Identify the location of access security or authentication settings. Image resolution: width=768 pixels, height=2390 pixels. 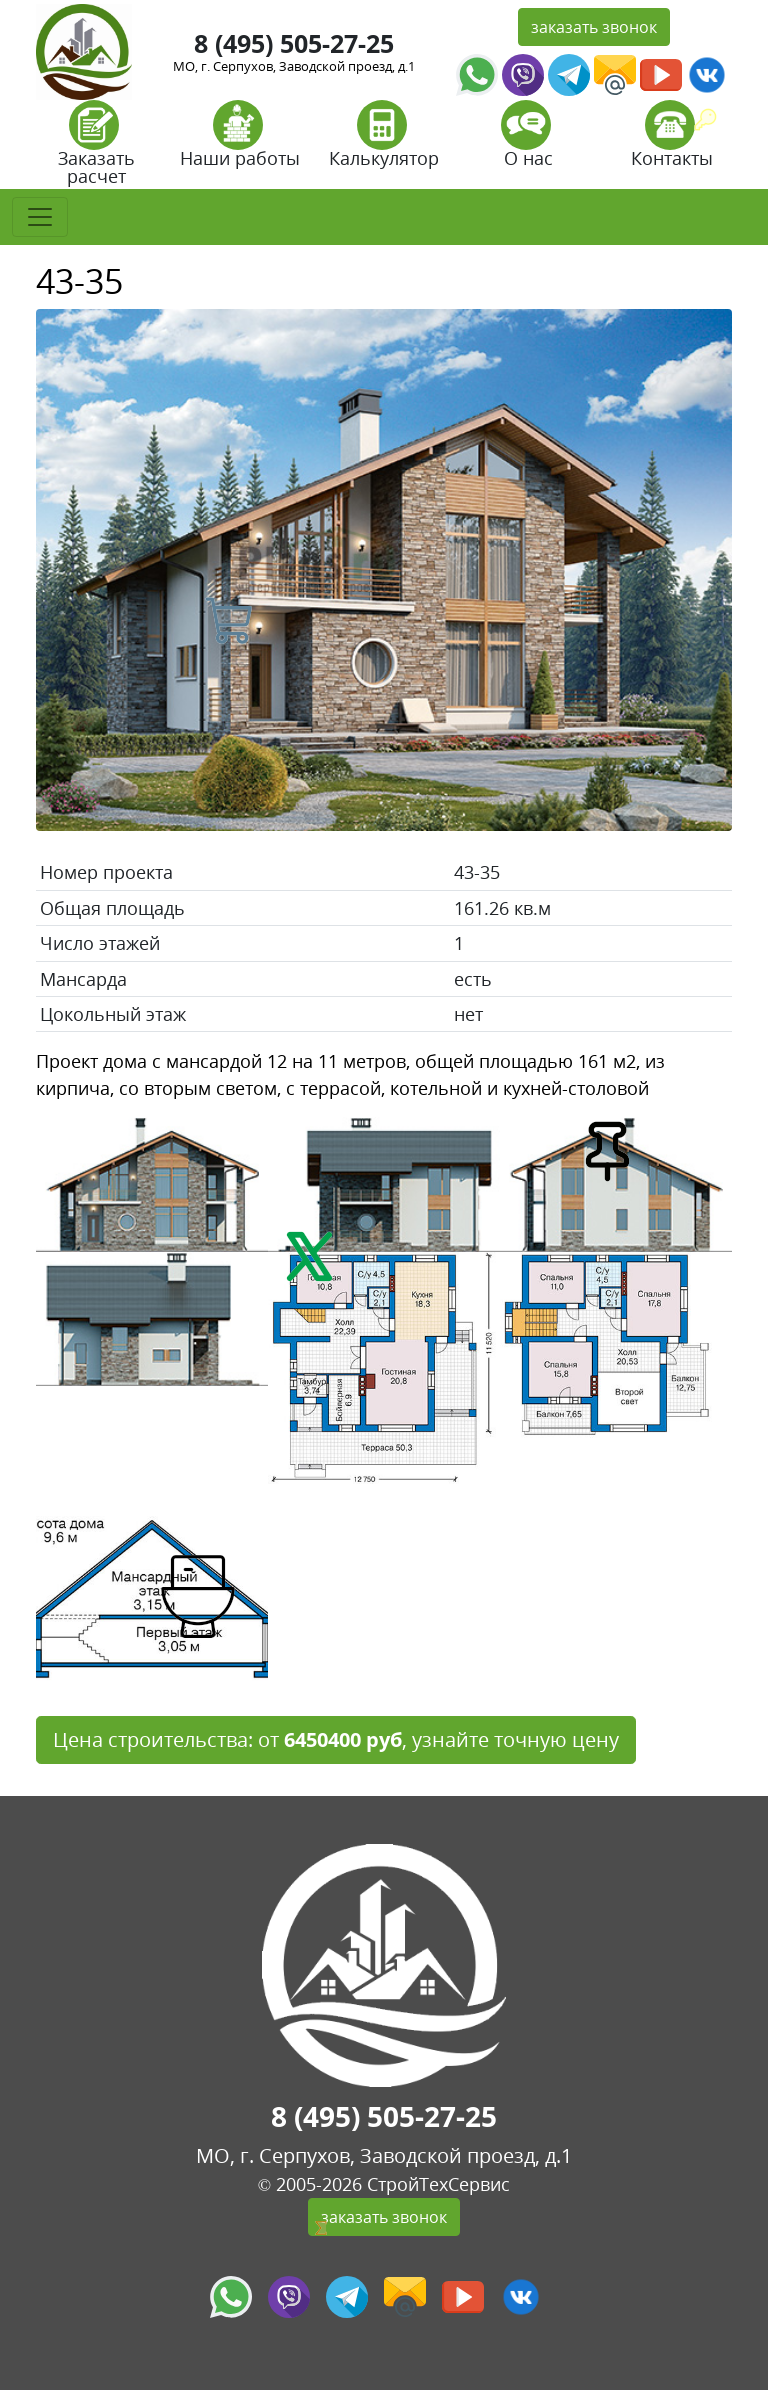
(705, 120).